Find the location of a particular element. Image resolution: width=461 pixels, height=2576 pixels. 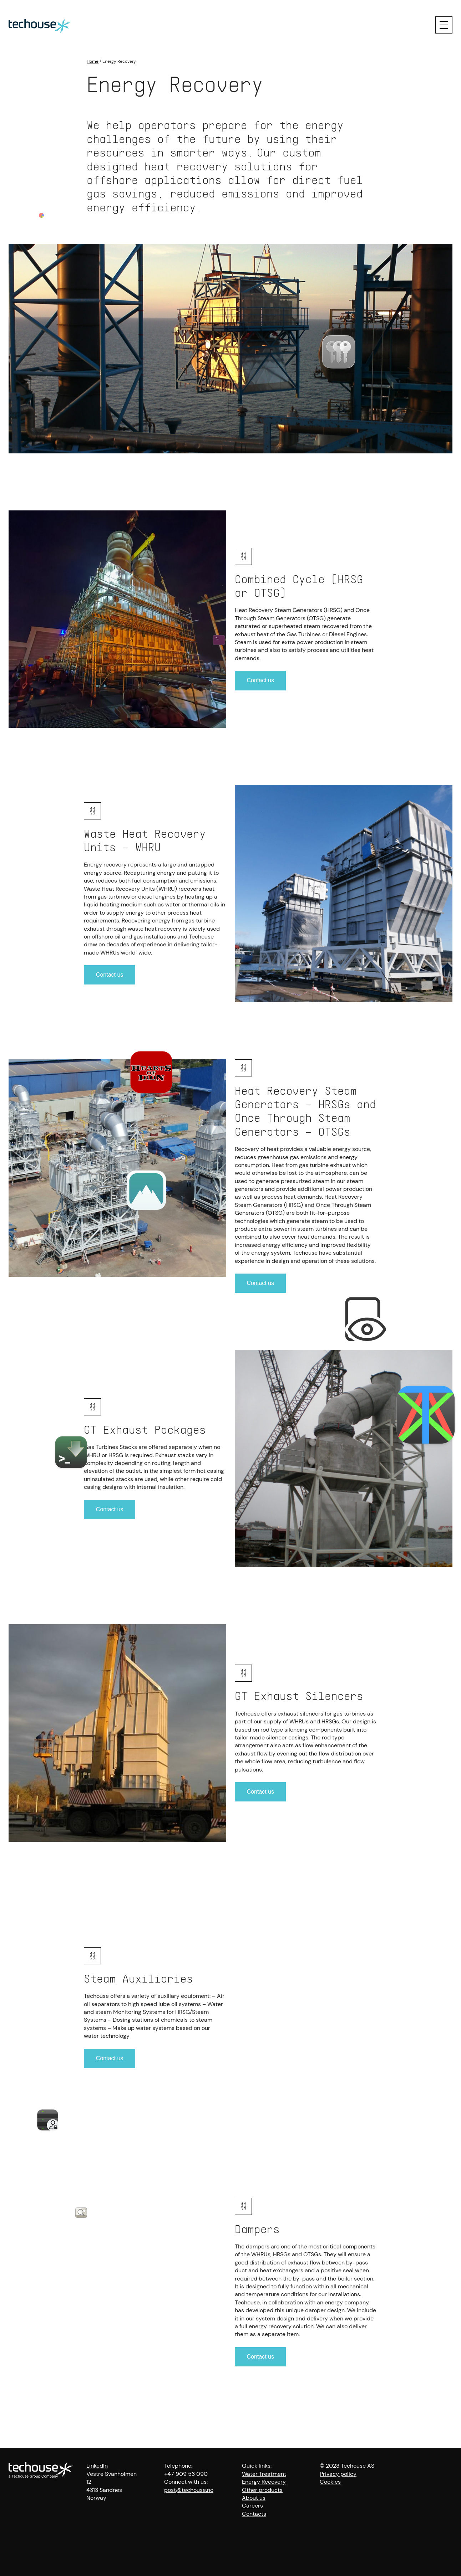

open guake drop-down terminal is located at coordinates (71, 1452).